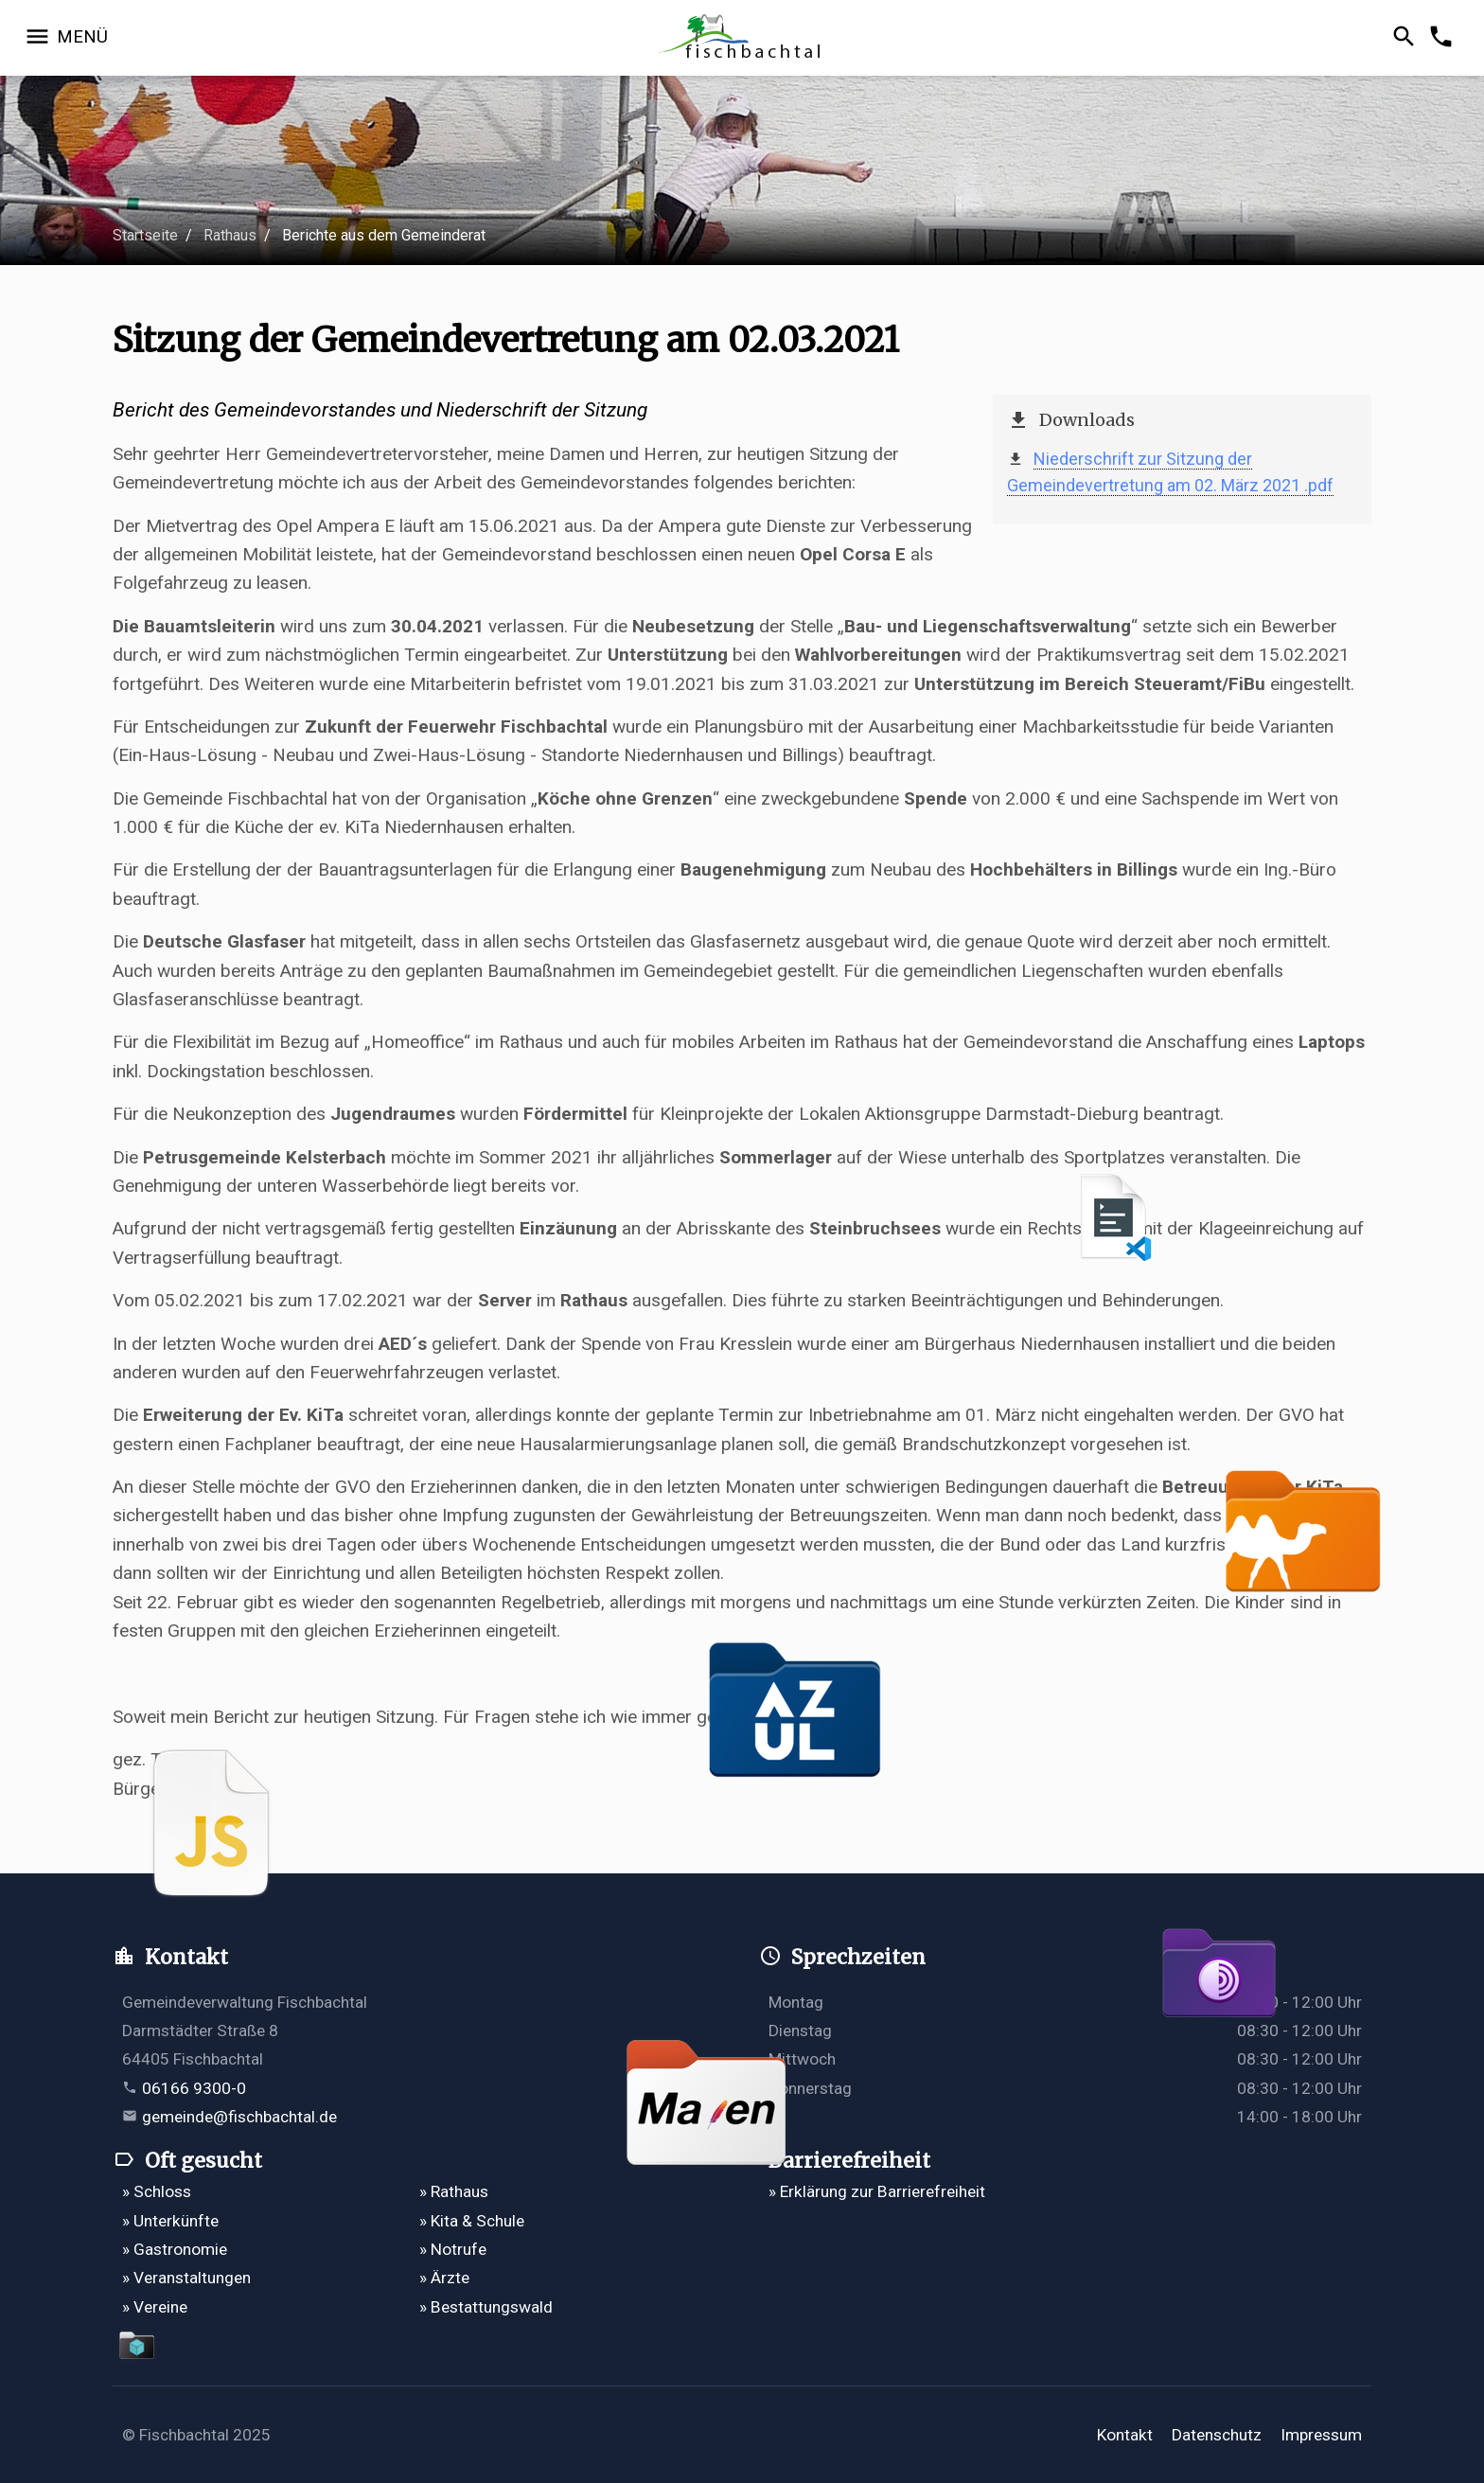 The image size is (1484, 2483). Describe the element at coordinates (705, 2106) in the screenshot. I see `folder containing maven project files` at that location.